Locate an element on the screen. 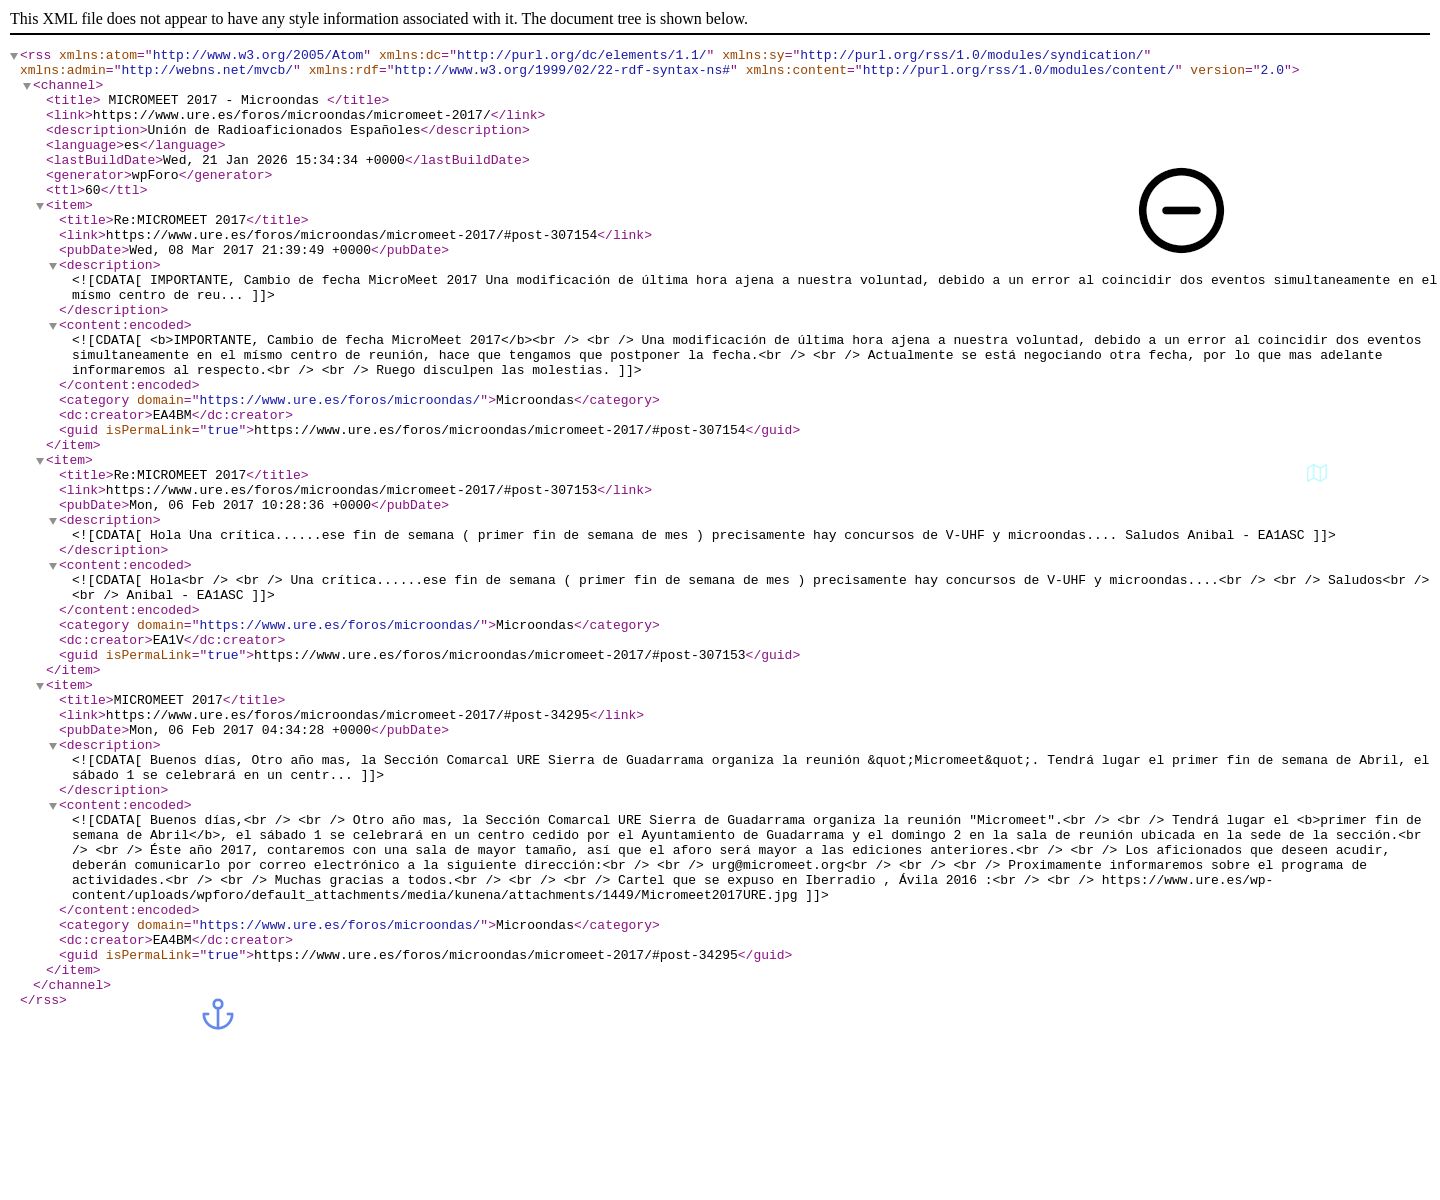 The height and width of the screenshot is (1200, 1440). remove an item from a list or collection is located at coordinates (1181, 210).